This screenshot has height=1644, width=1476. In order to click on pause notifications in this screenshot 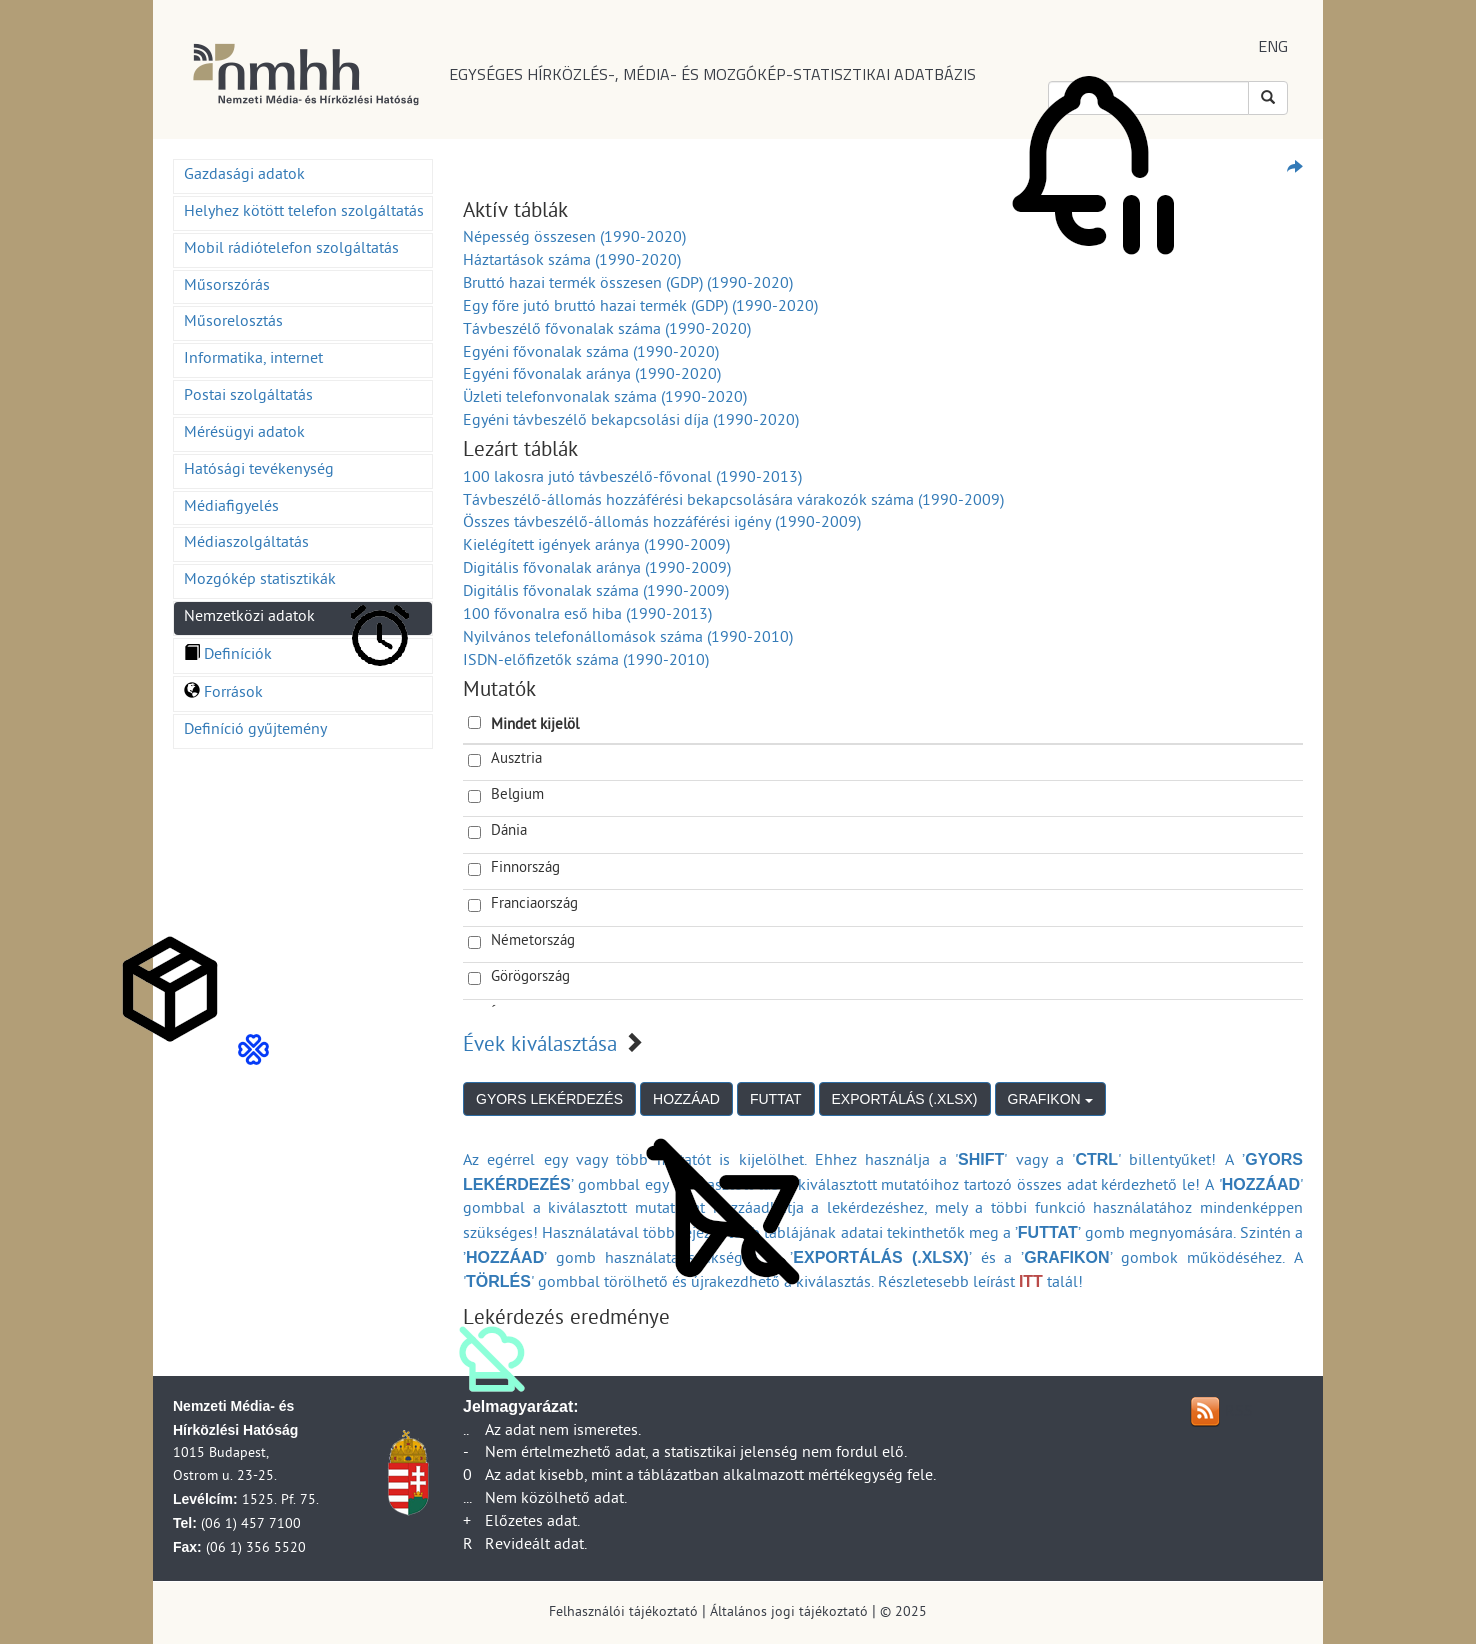, I will do `click(1089, 161)`.